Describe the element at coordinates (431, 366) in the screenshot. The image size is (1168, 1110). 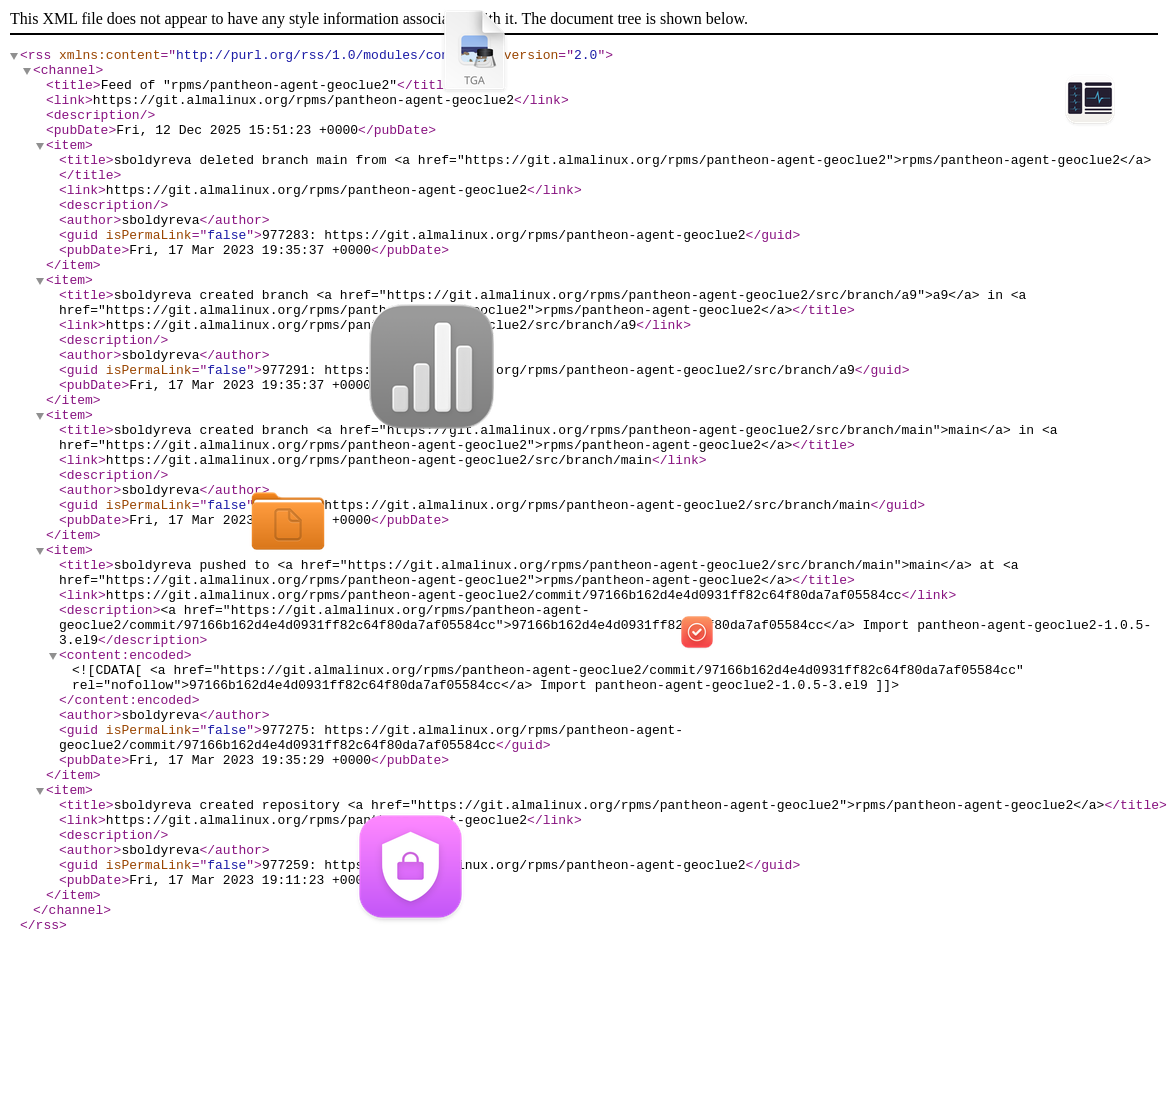
I see `open numbers spreadsheet app` at that location.